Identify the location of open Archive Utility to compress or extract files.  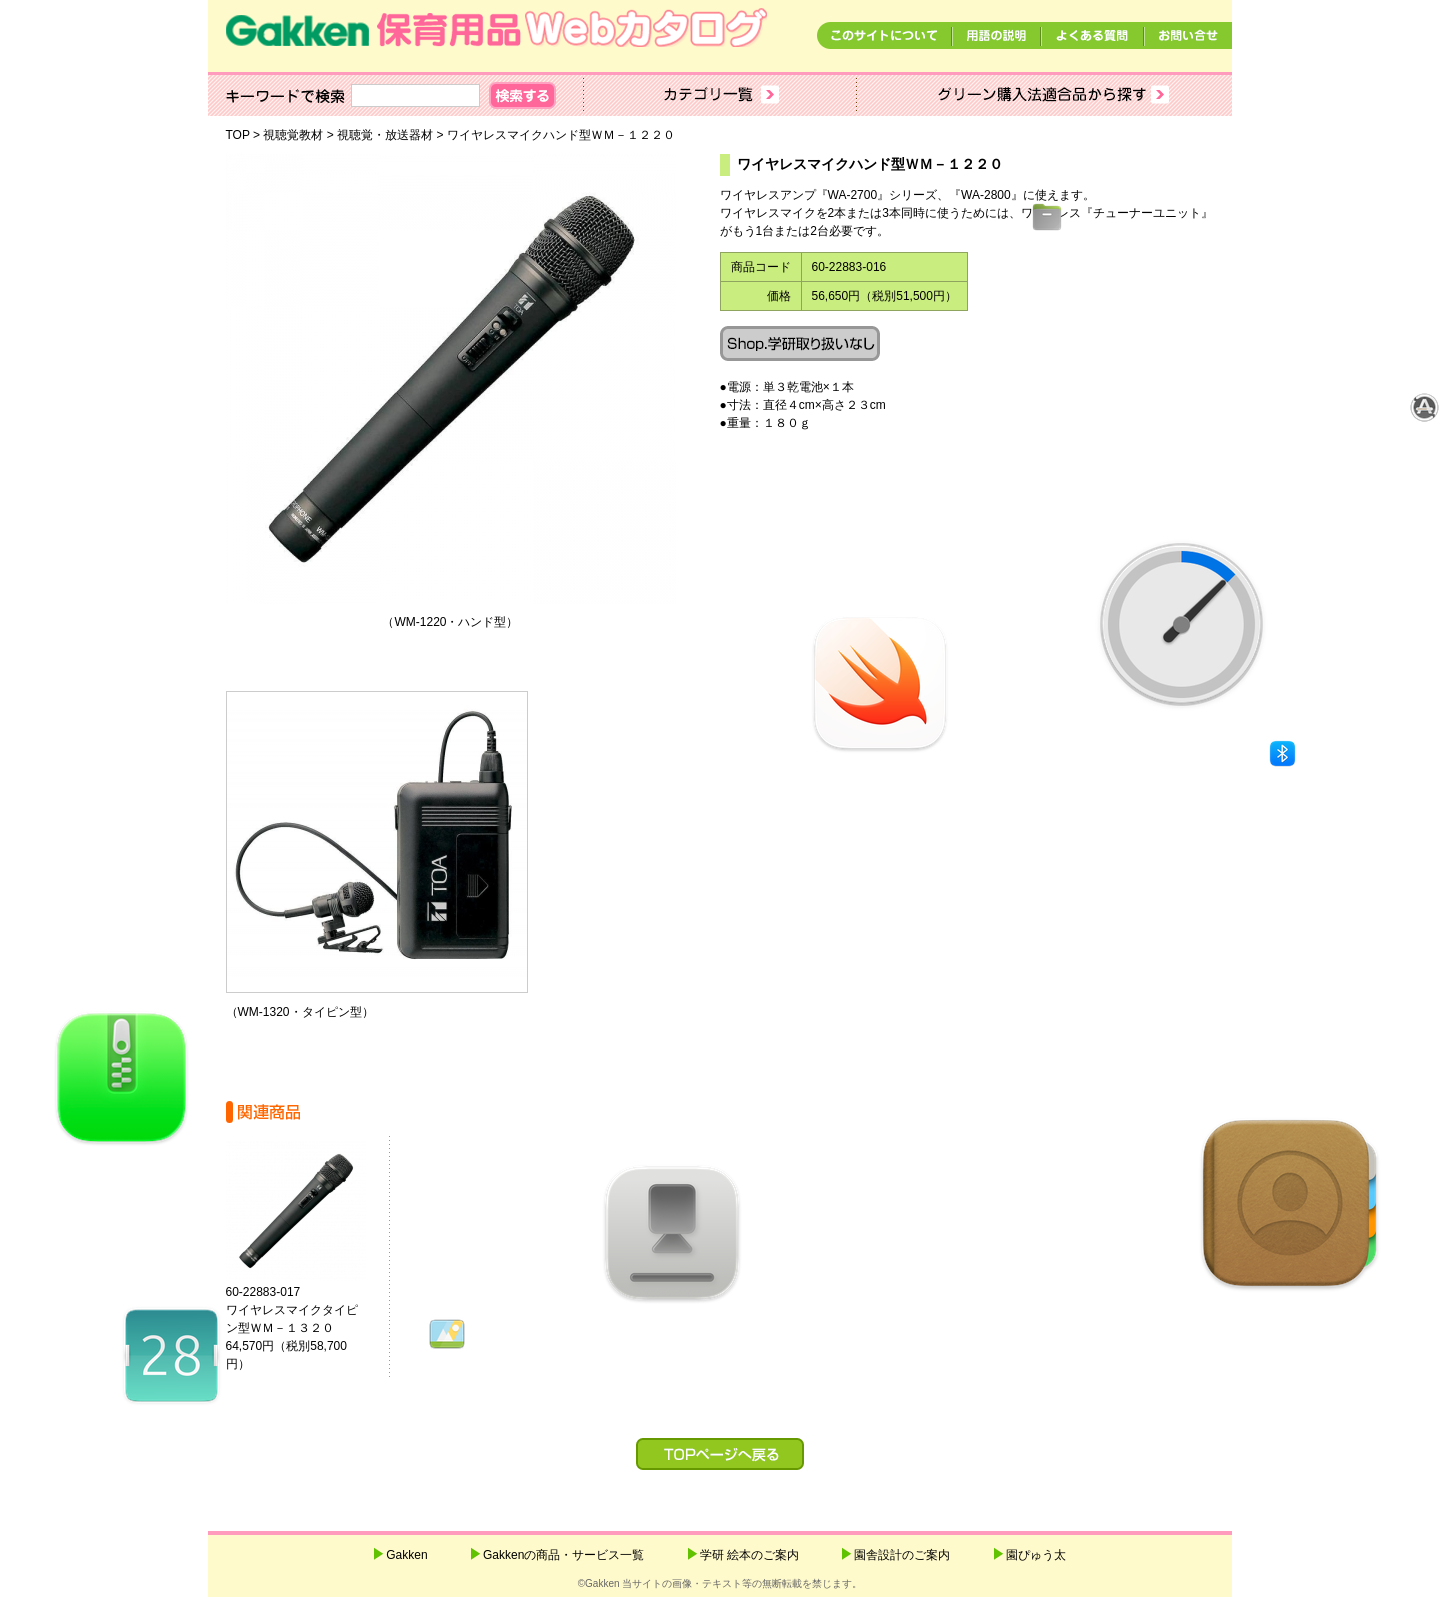
(121, 1077).